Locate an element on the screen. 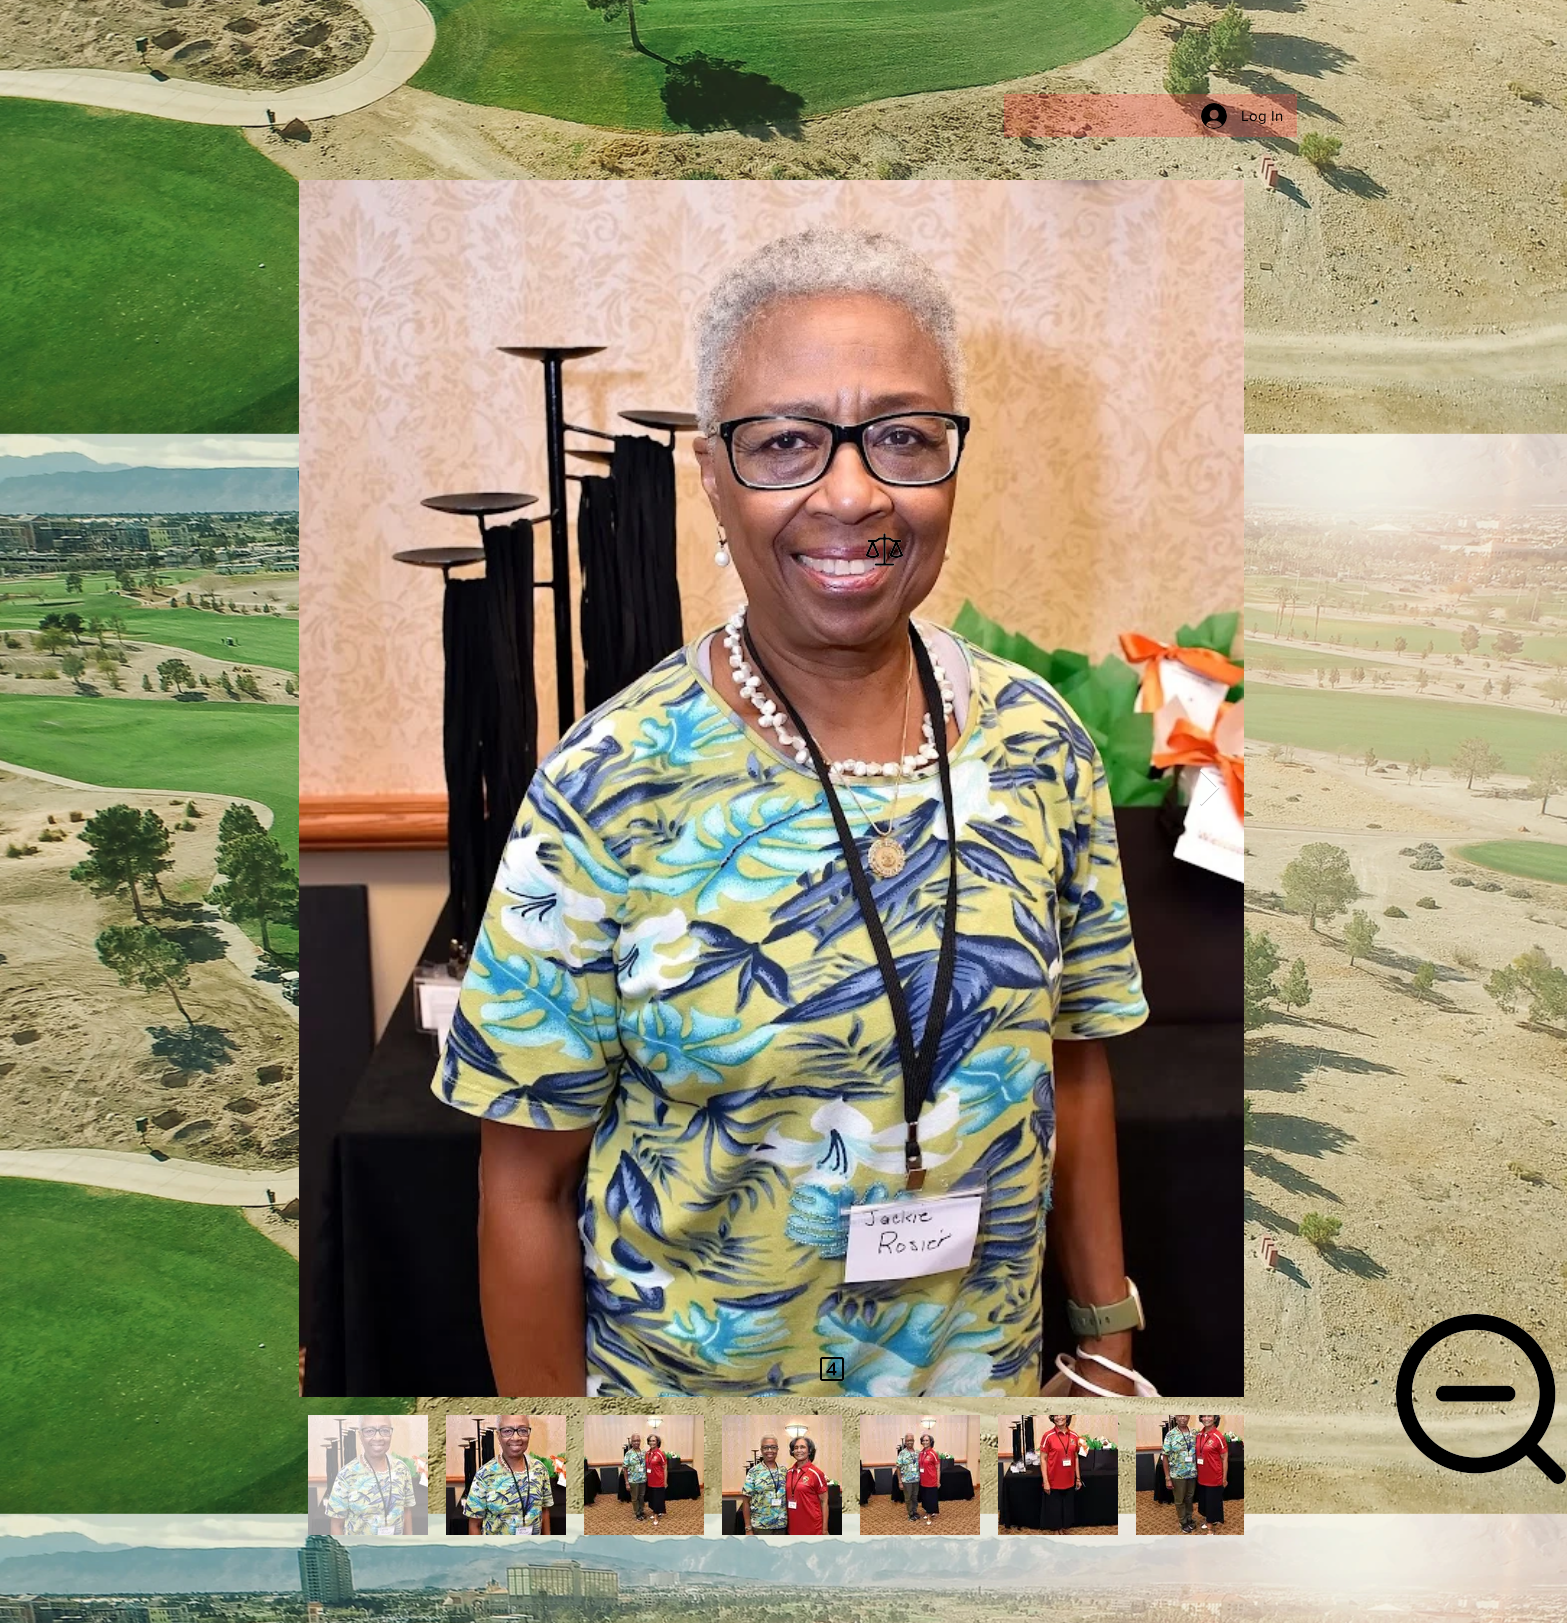 The height and width of the screenshot is (1623, 1567). select or input the number four is located at coordinates (832, 1369).